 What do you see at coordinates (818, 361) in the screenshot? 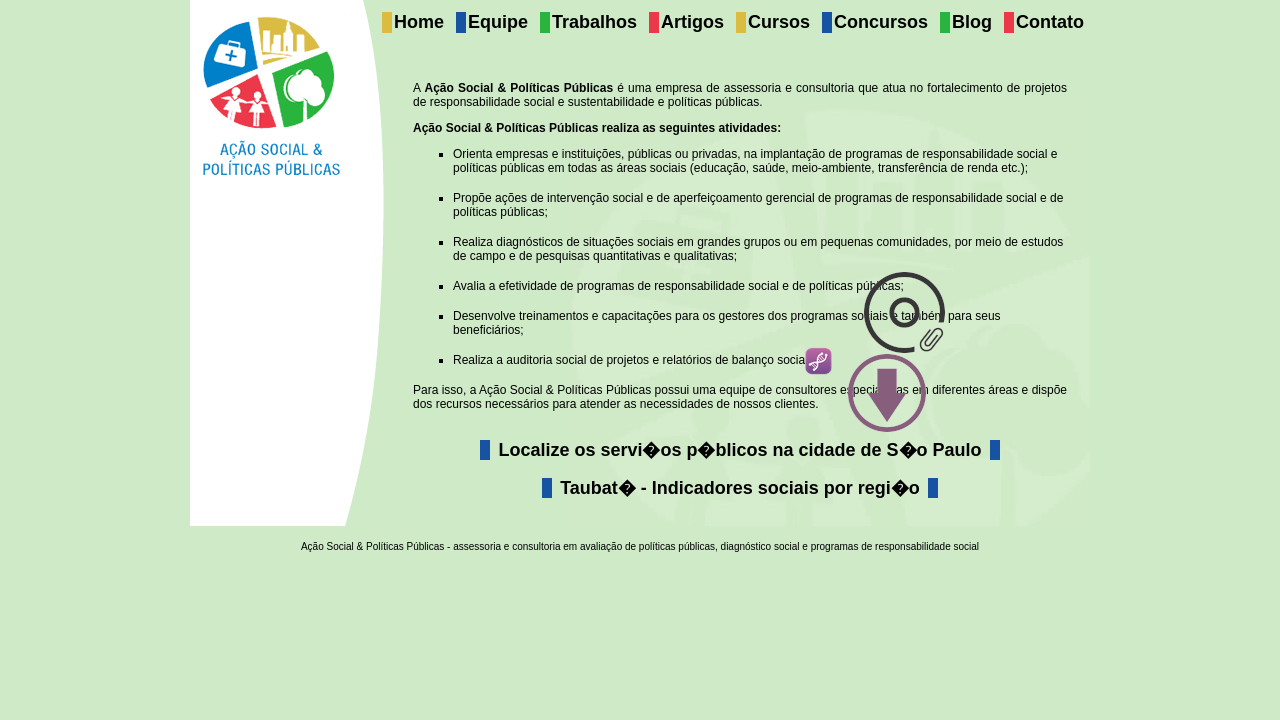
I see `open education and science apps category` at bounding box center [818, 361].